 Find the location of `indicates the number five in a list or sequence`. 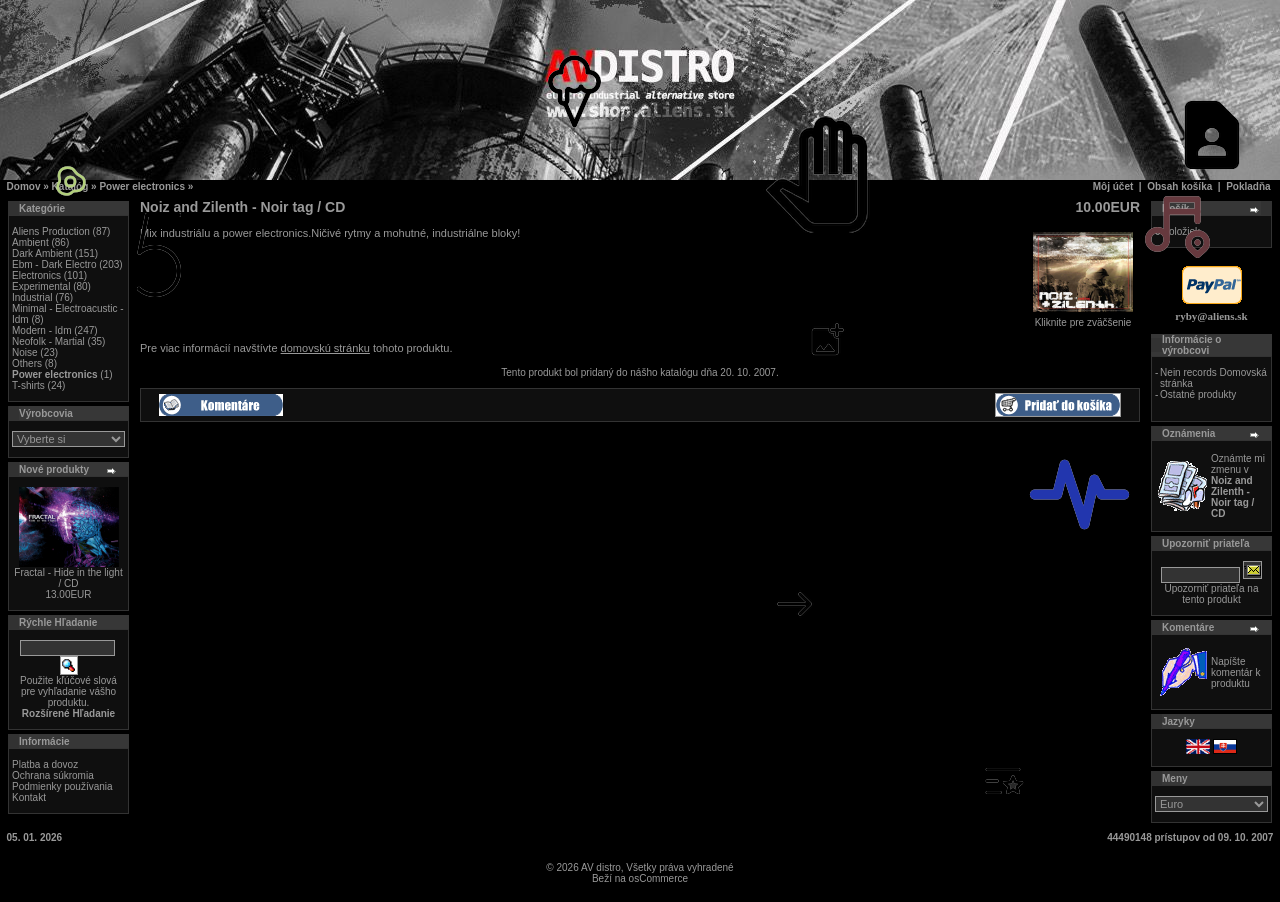

indicates the number five in a list or sequence is located at coordinates (159, 255).